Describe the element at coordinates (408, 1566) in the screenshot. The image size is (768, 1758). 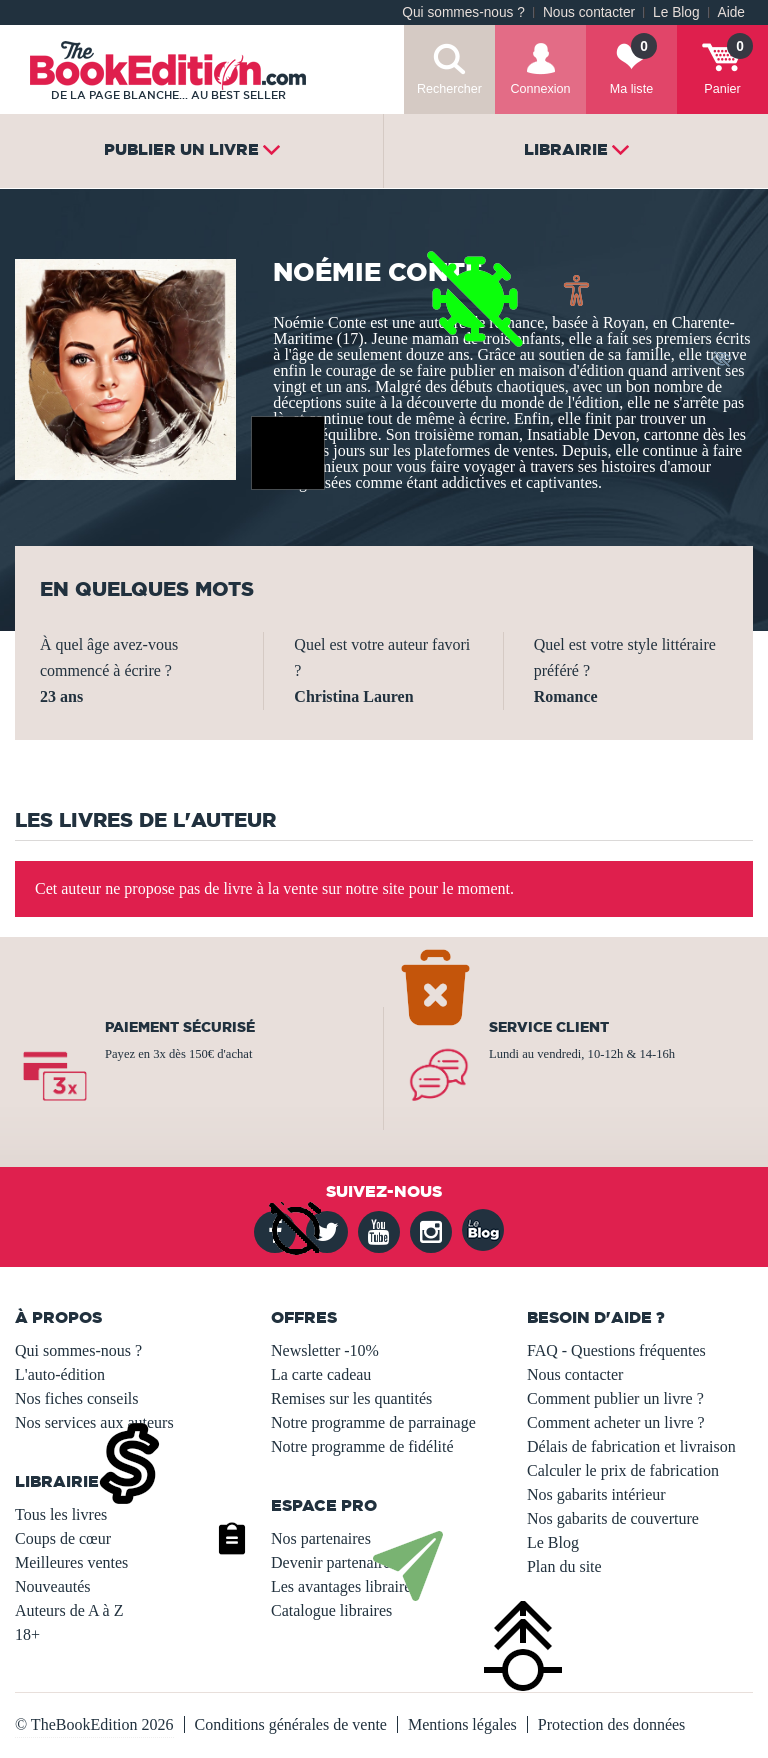
I see `send a message` at that location.